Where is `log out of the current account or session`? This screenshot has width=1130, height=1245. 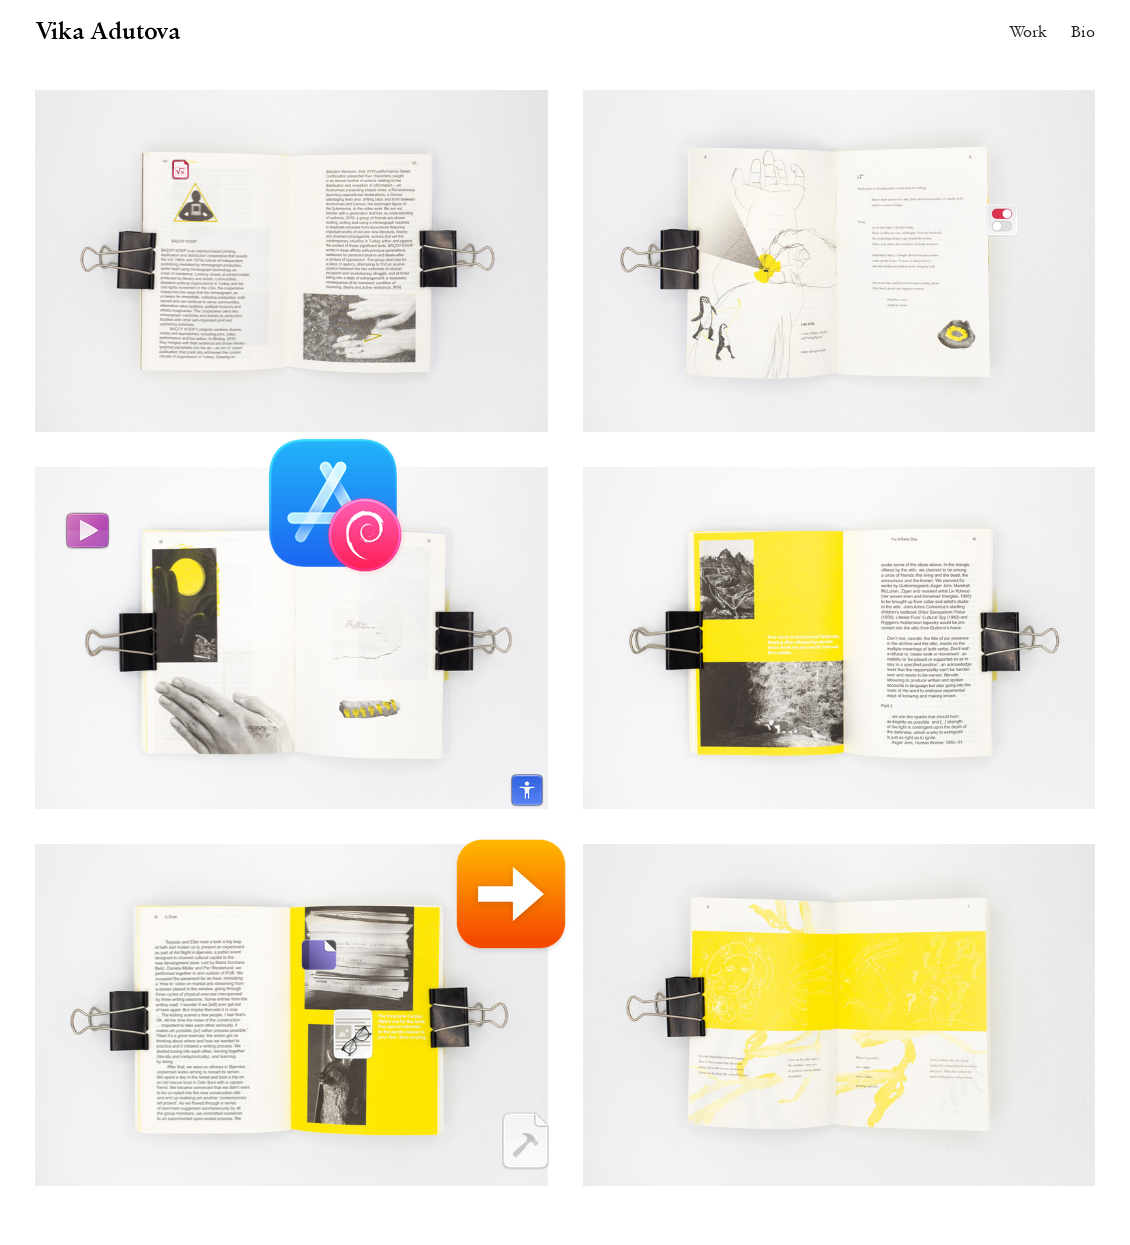
log out of the current account or session is located at coordinates (511, 894).